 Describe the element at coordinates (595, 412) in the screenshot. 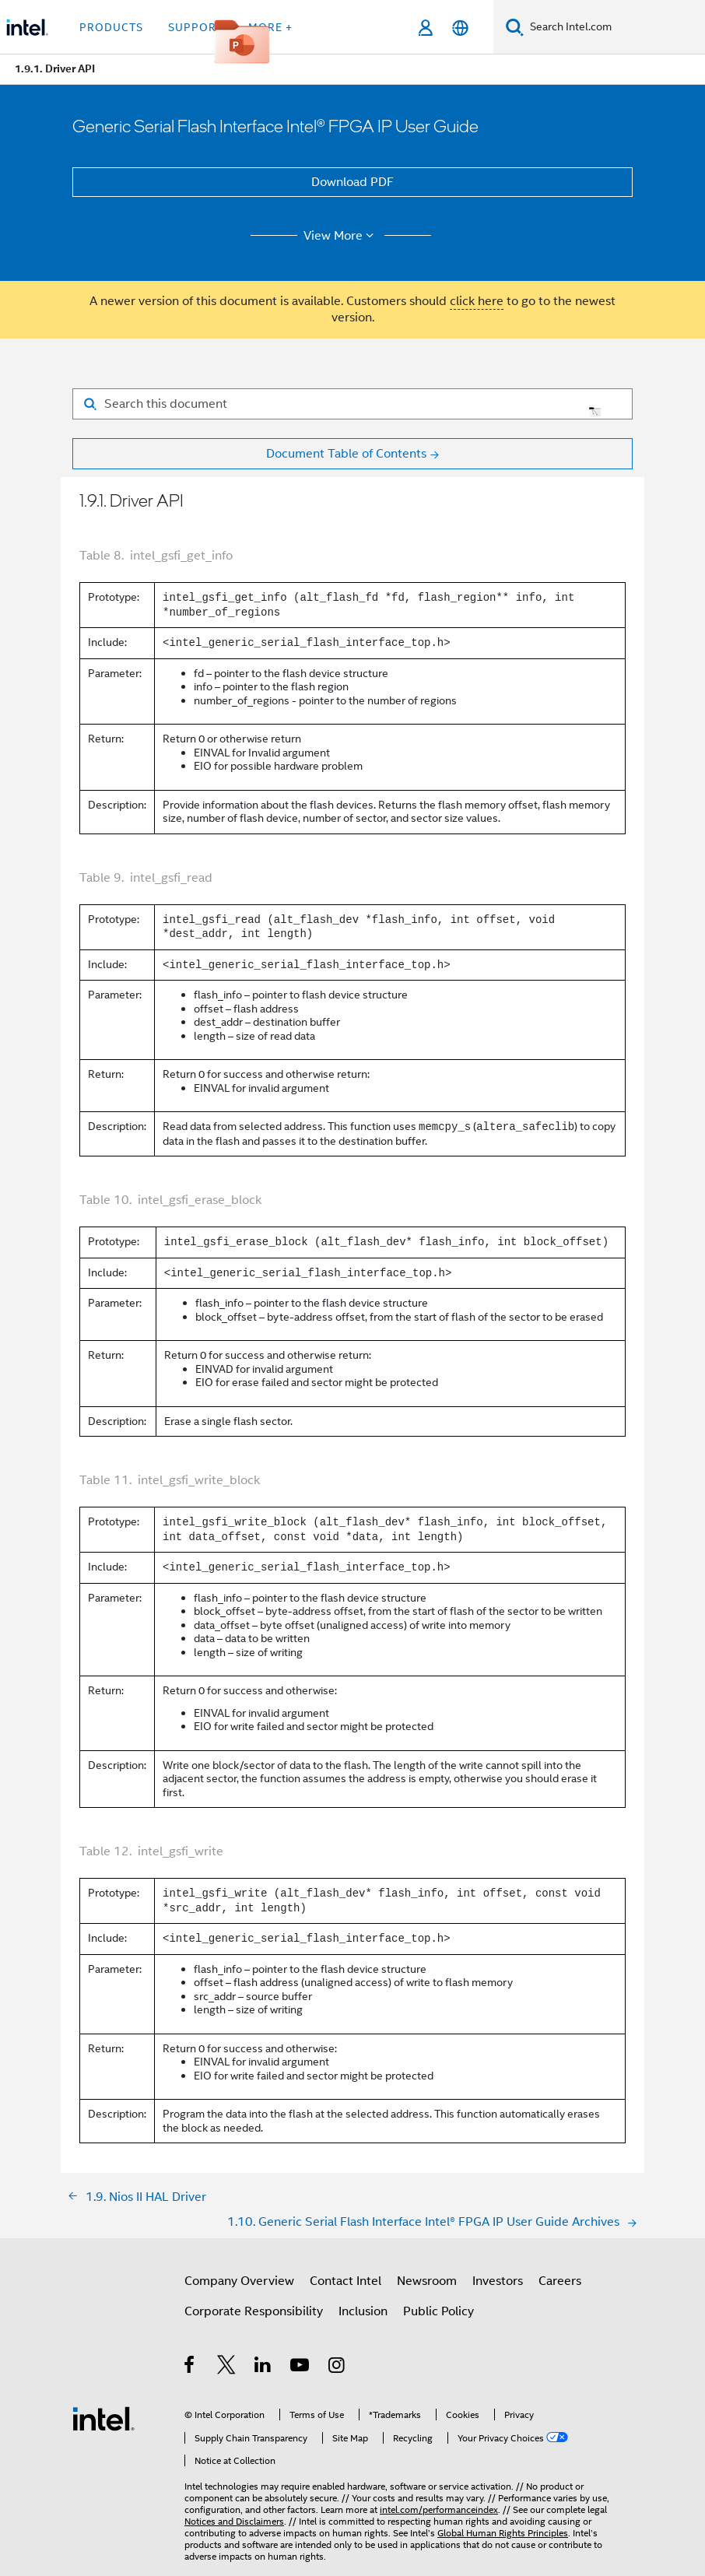

I see `open mysql database files folder` at that location.